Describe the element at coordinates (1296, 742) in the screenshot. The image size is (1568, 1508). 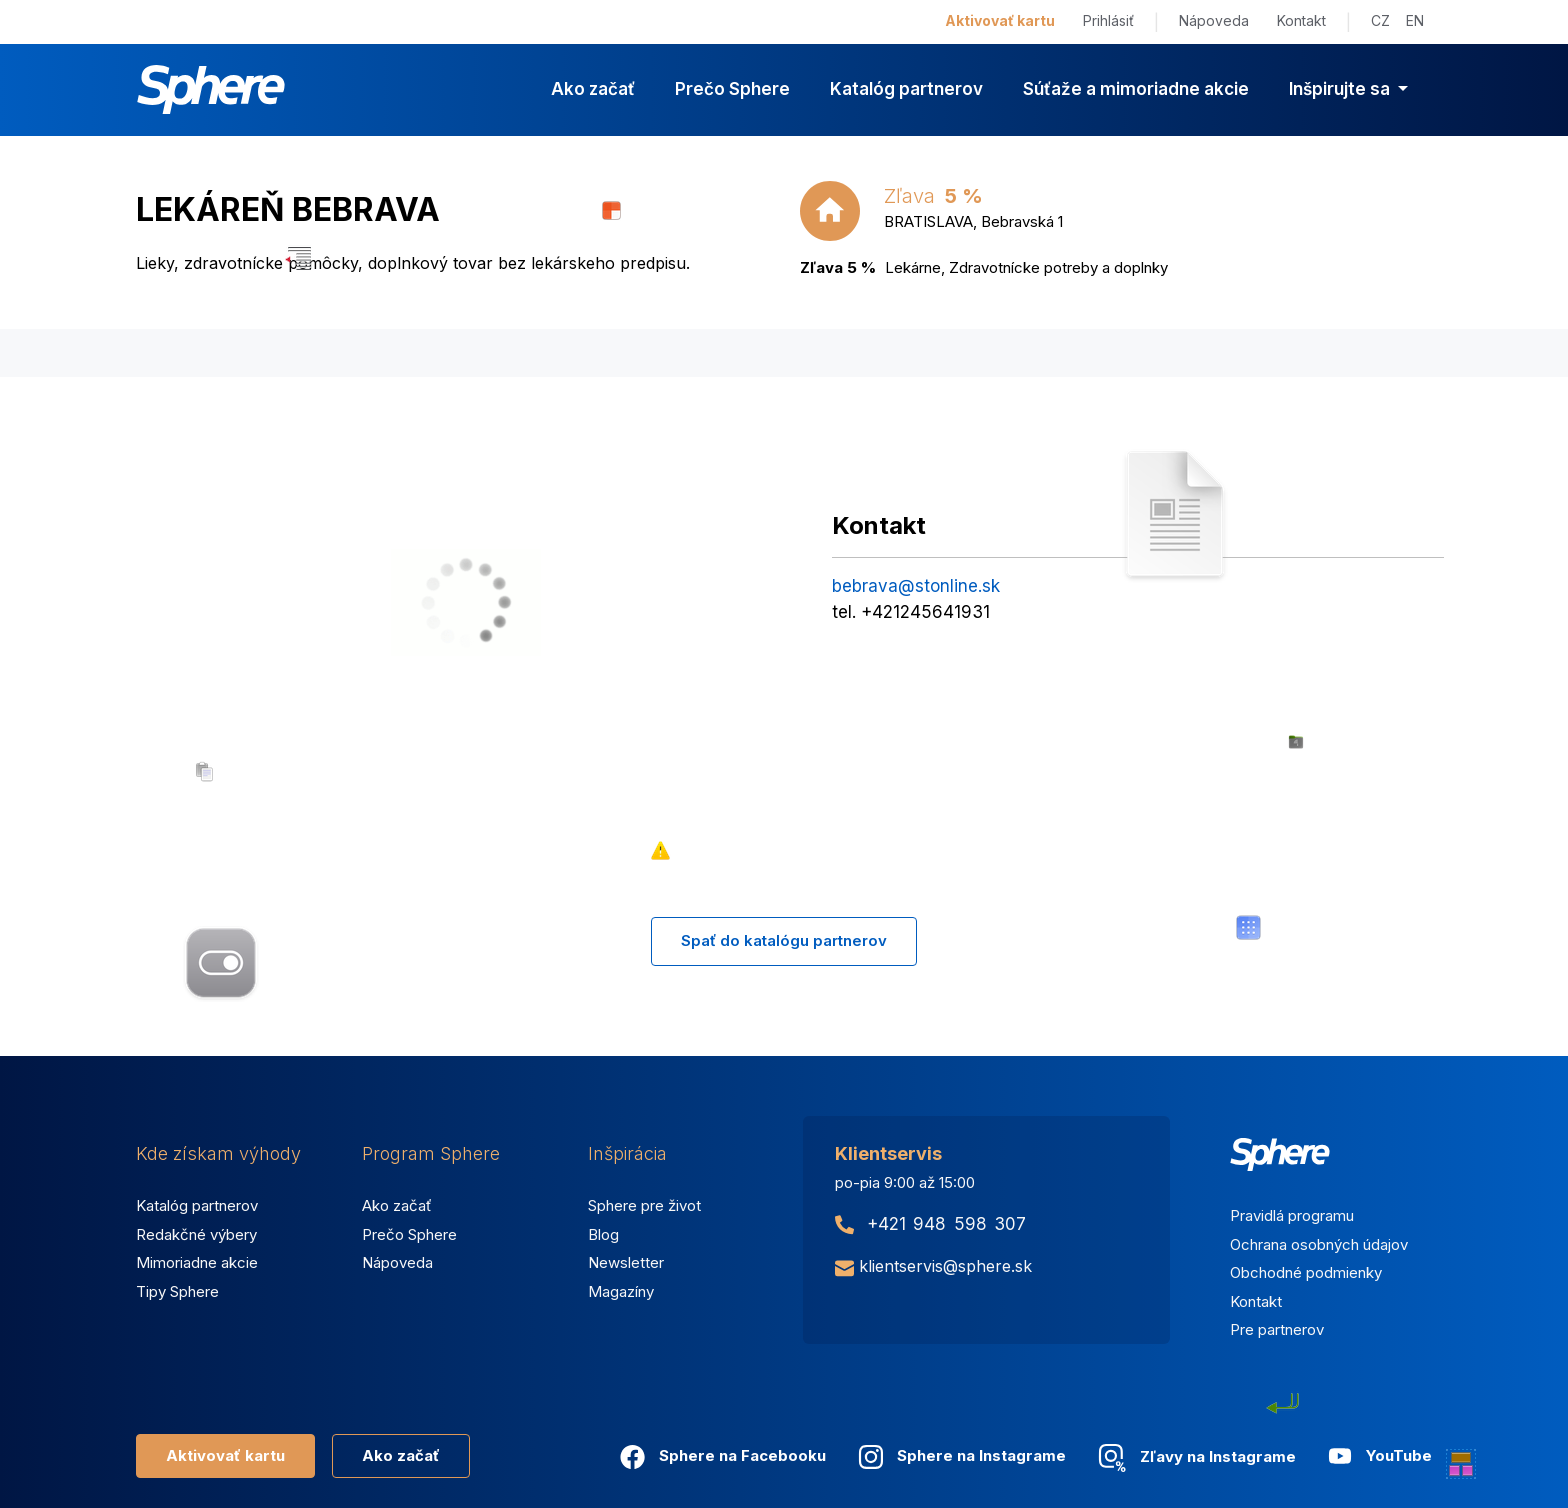
I see `open insync cloud sync folder` at that location.